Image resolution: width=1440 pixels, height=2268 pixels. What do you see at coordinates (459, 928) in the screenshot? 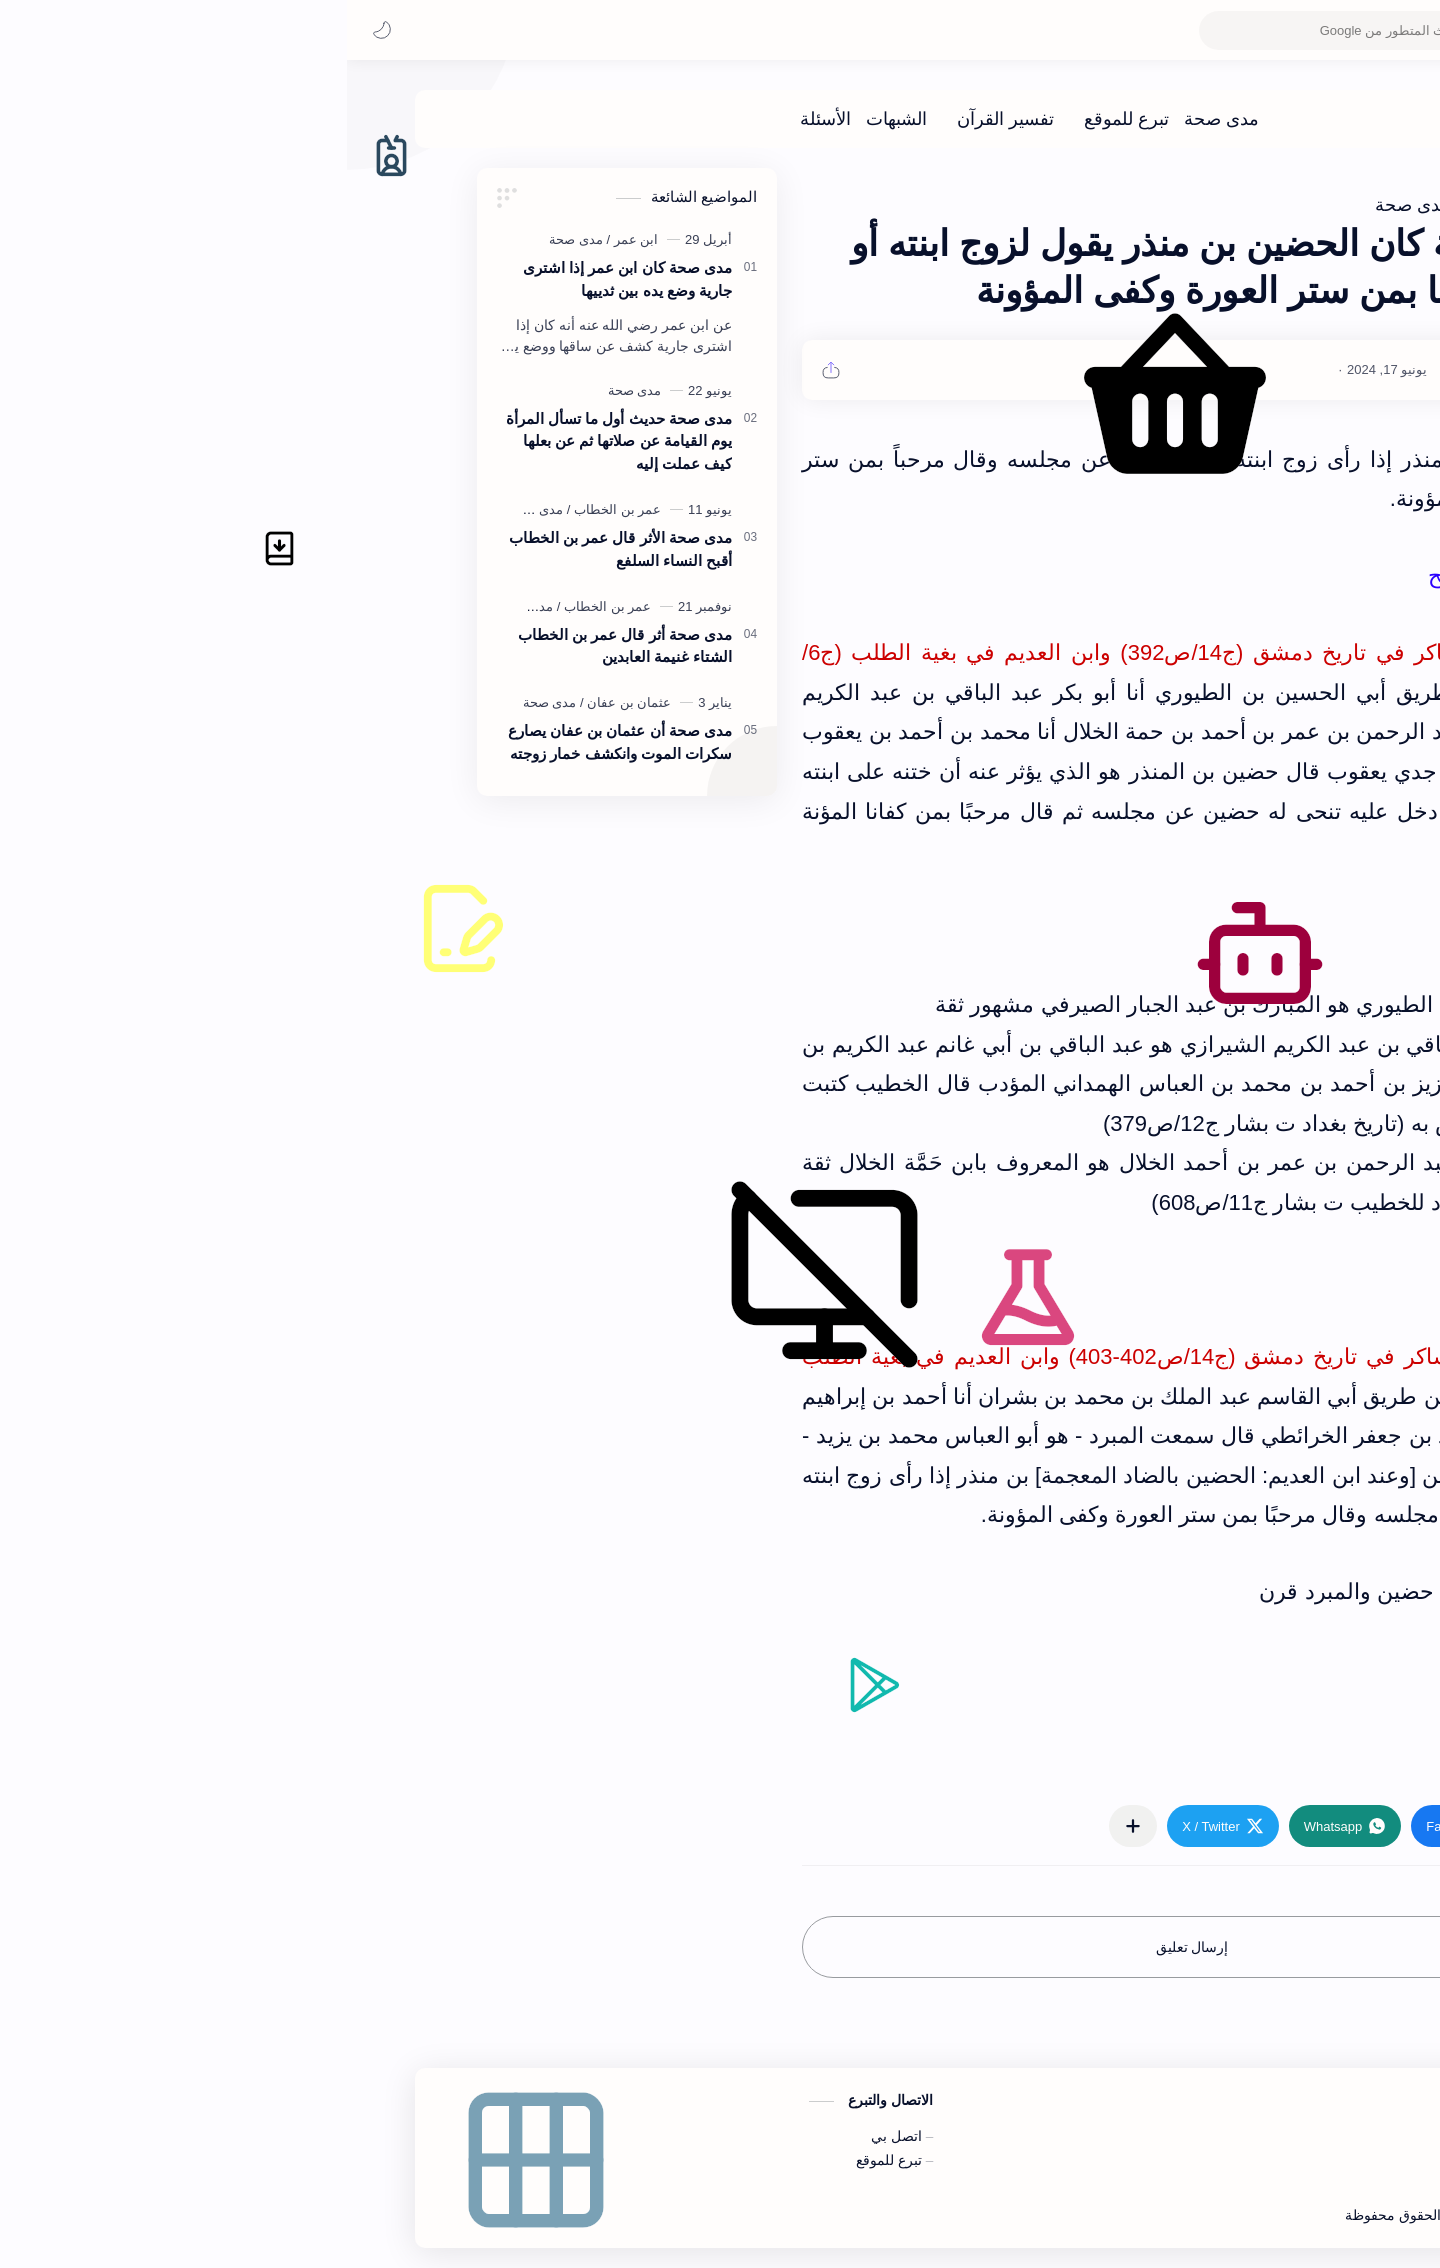
I see `edit document` at bounding box center [459, 928].